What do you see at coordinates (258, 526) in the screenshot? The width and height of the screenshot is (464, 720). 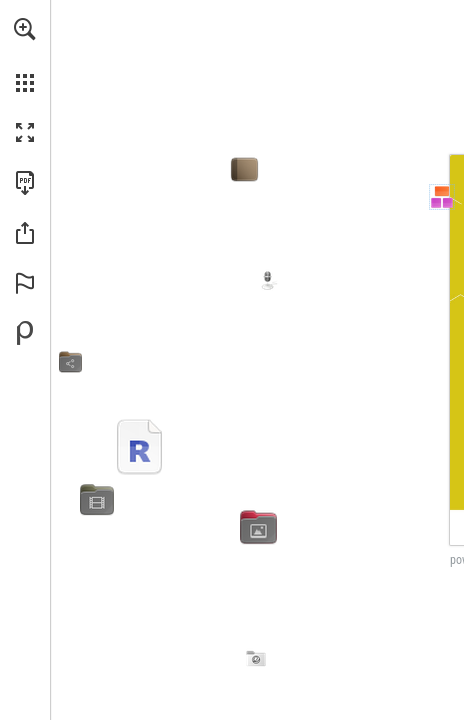 I see `open pictures folder` at bounding box center [258, 526].